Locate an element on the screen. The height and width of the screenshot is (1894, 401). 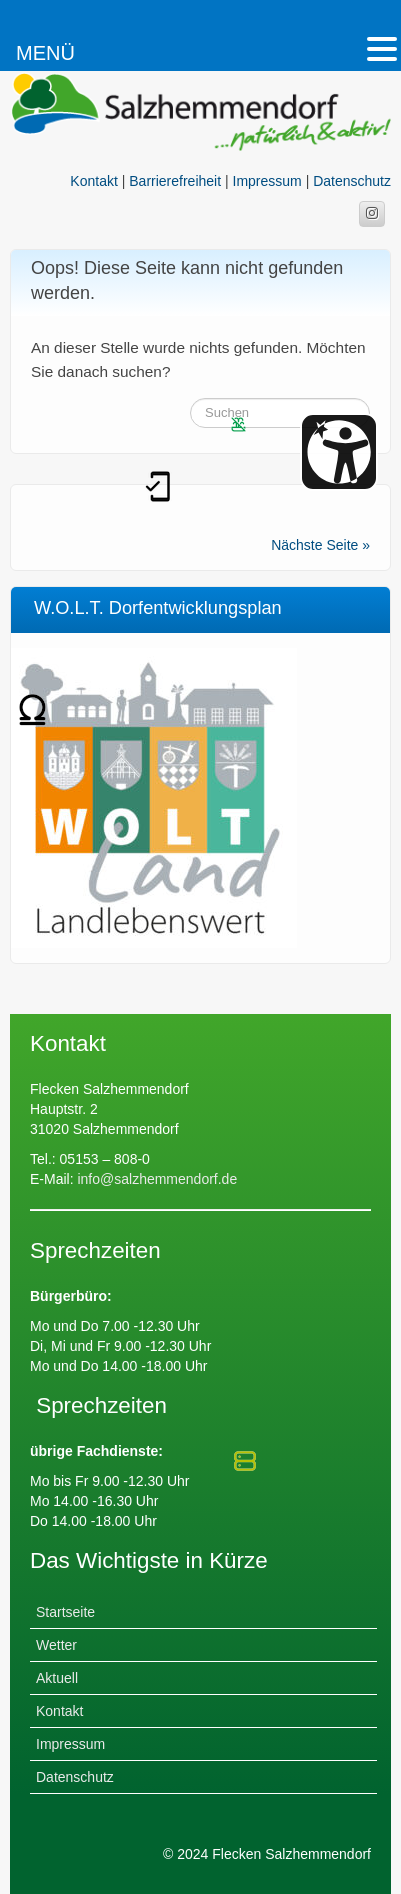
libra zodiac sign symbol is located at coordinates (32, 710).